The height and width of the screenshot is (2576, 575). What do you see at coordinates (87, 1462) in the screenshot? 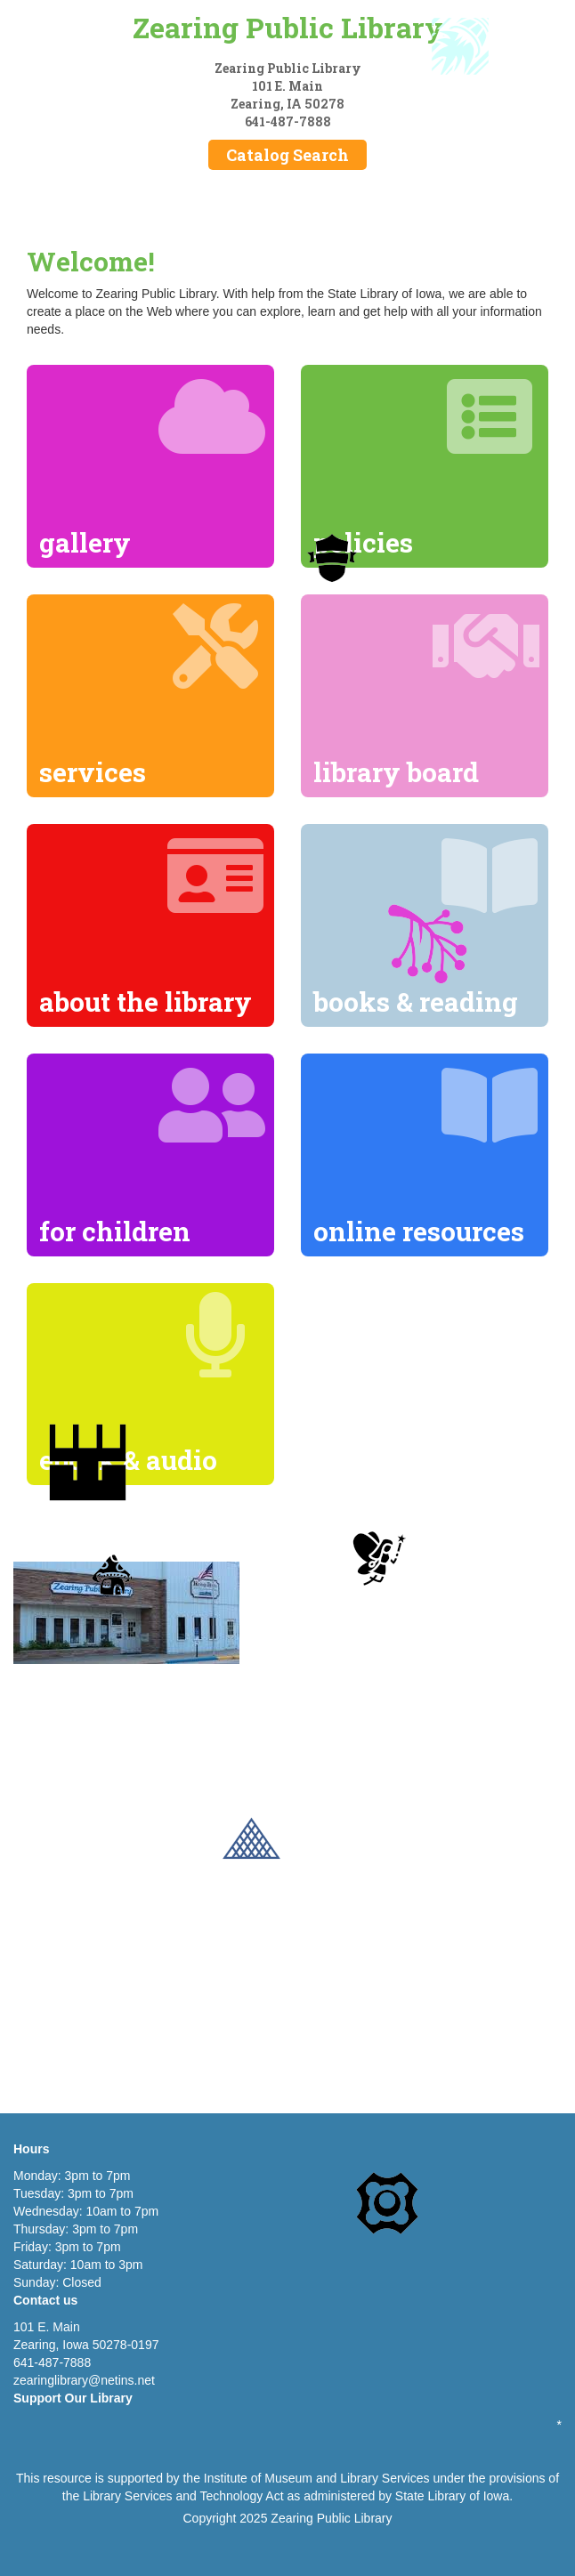
I see `castle or fortress icon for strategy games` at bounding box center [87, 1462].